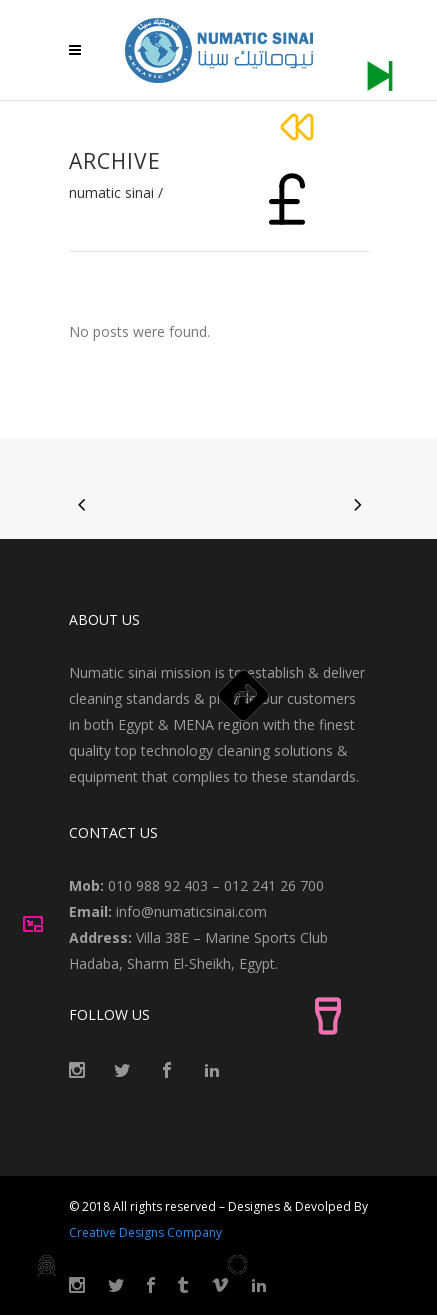 This screenshot has height=1315, width=437. What do you see at coordinates (380, 76) in the screenshot?
I see `skip to the next track` at bounding box center [380, 76].